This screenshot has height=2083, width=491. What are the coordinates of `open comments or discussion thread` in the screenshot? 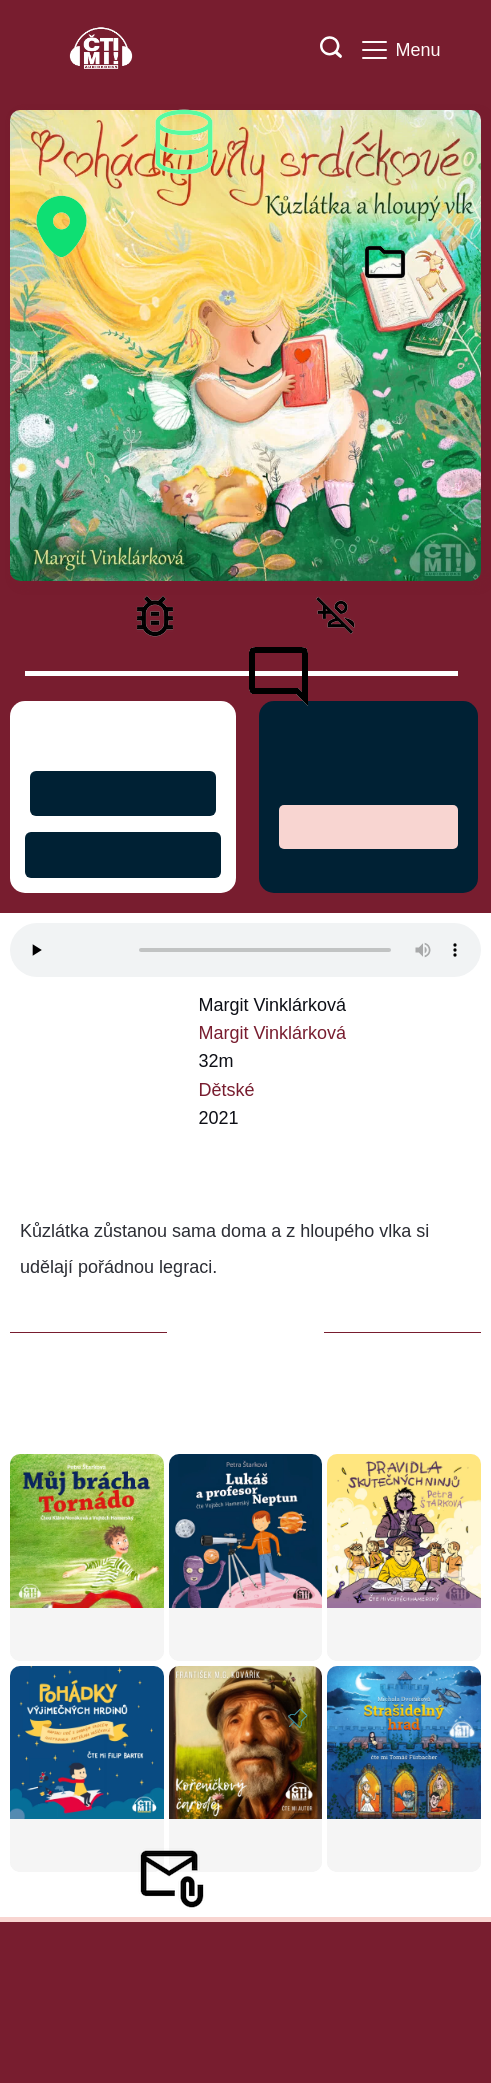 It's located at (278, 676).